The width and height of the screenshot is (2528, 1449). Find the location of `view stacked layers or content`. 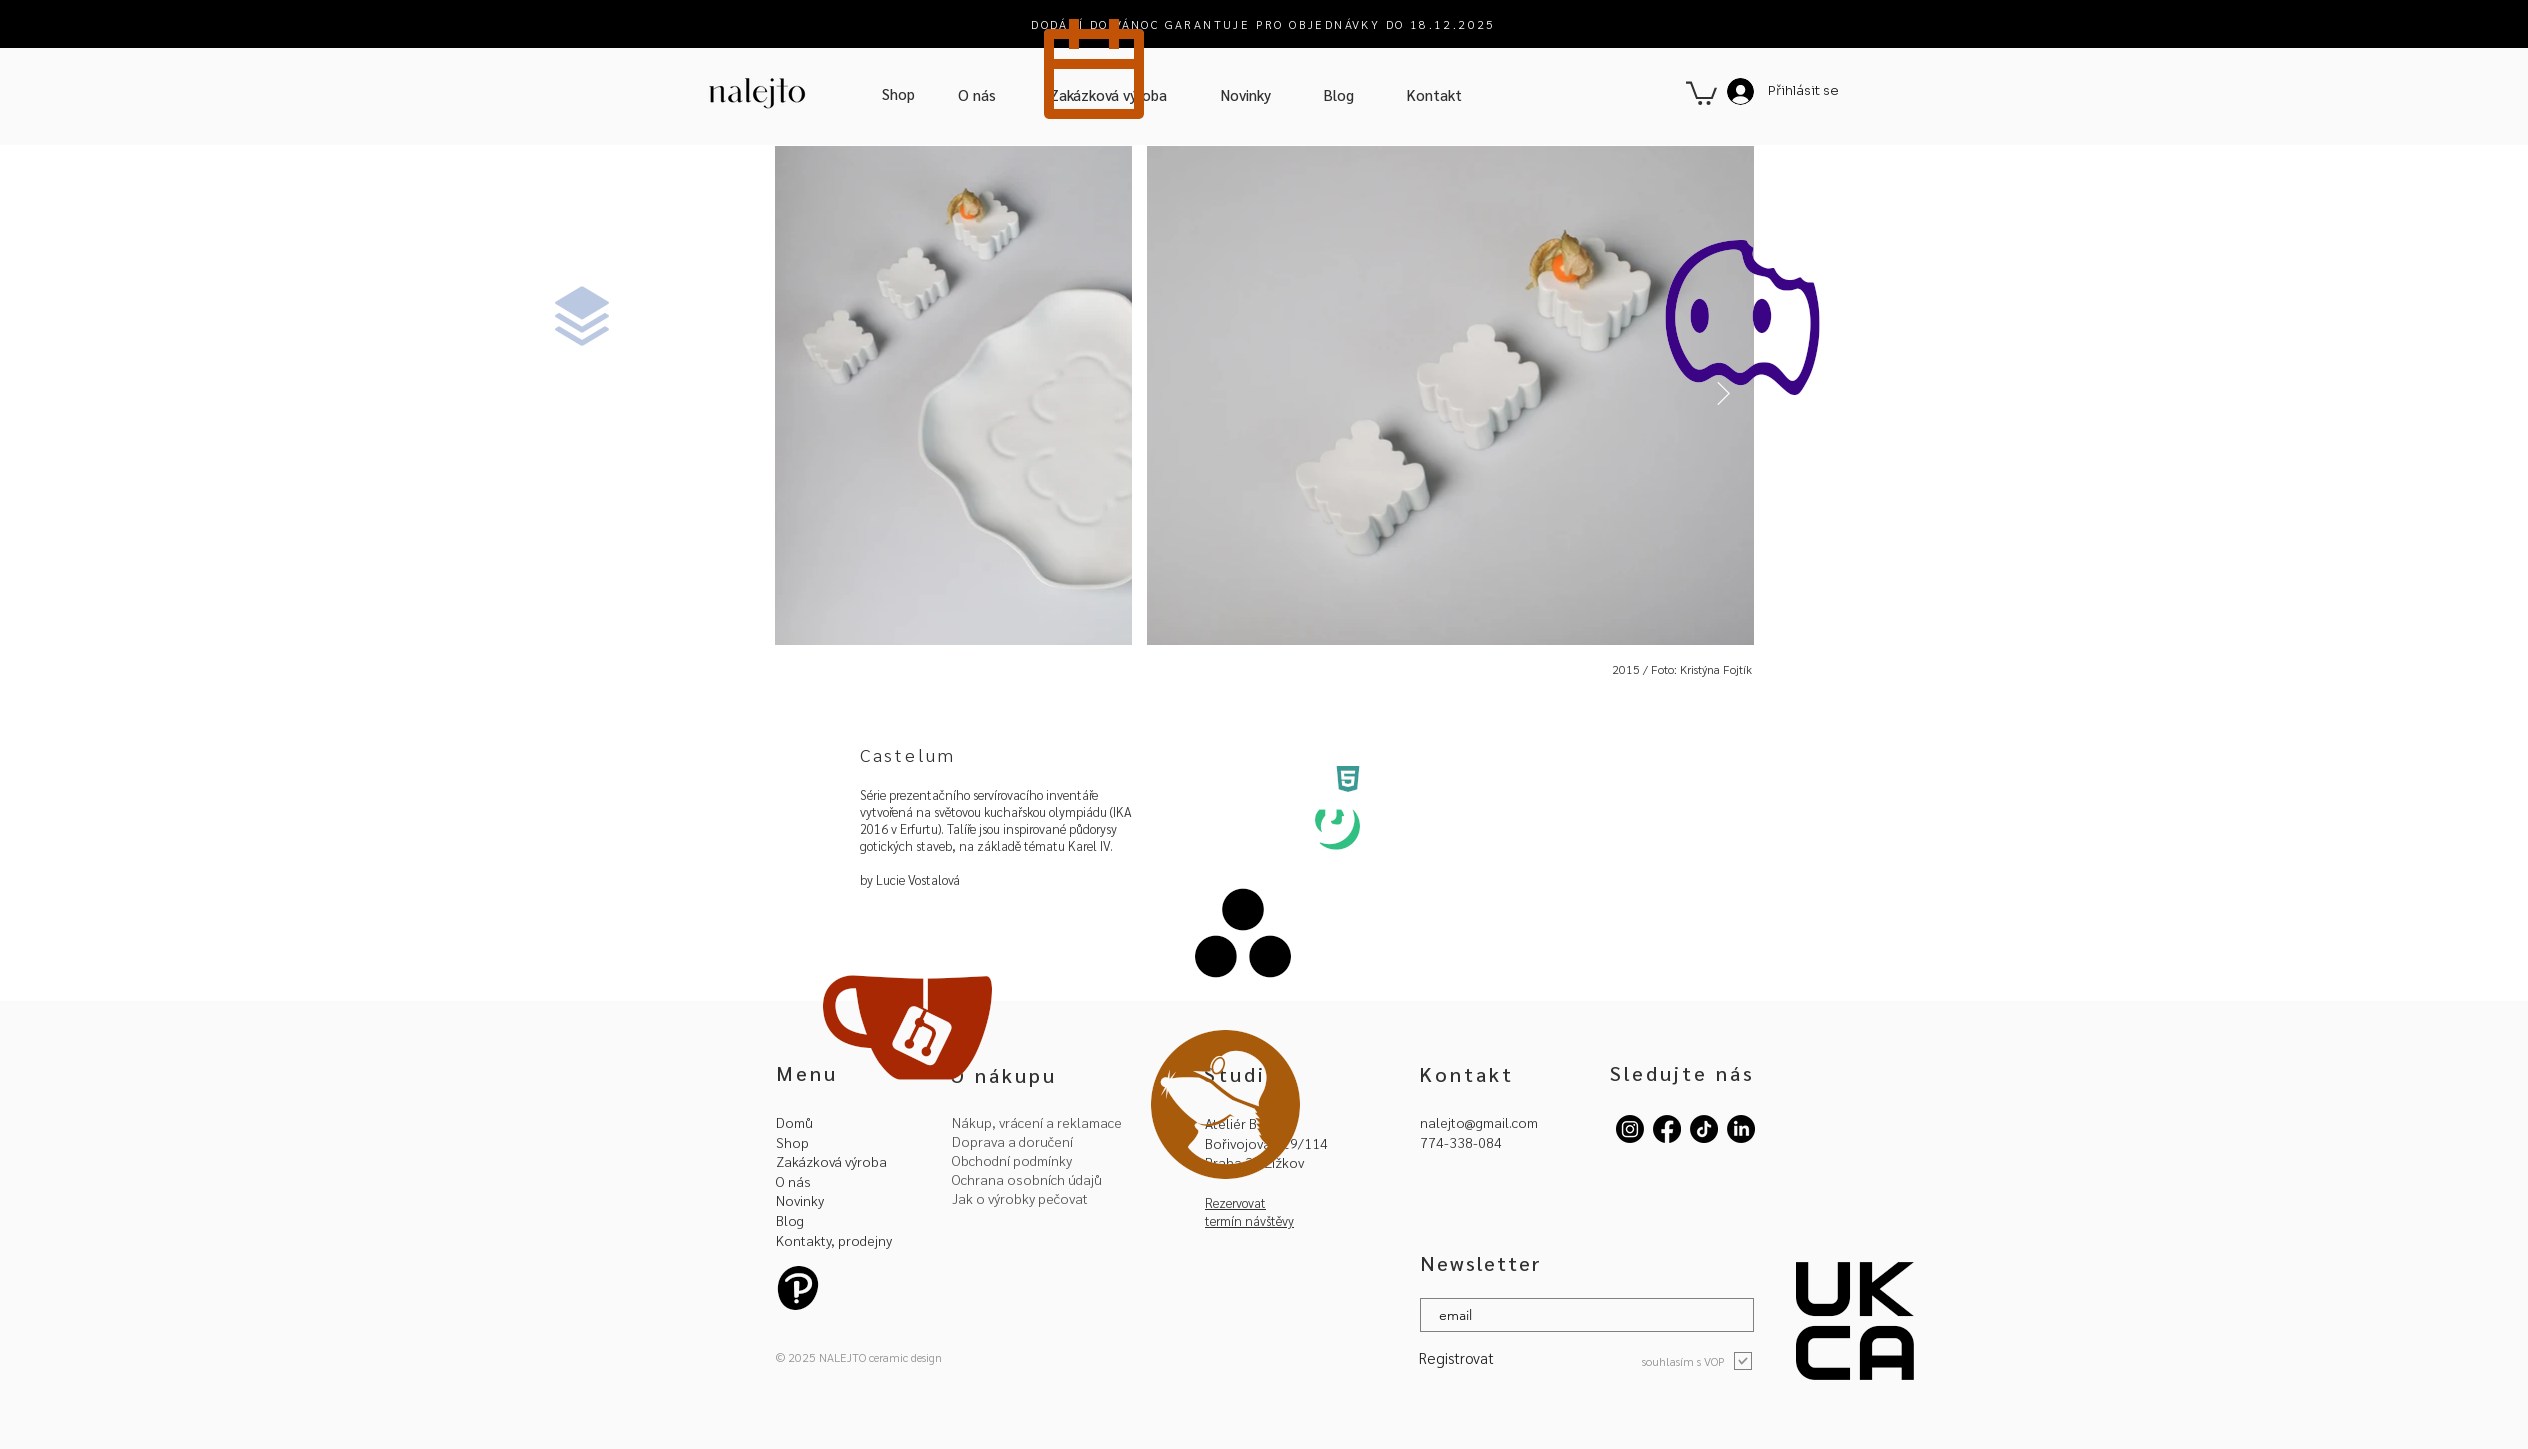

view stacked layers or content is located at coordinates (582, 317).